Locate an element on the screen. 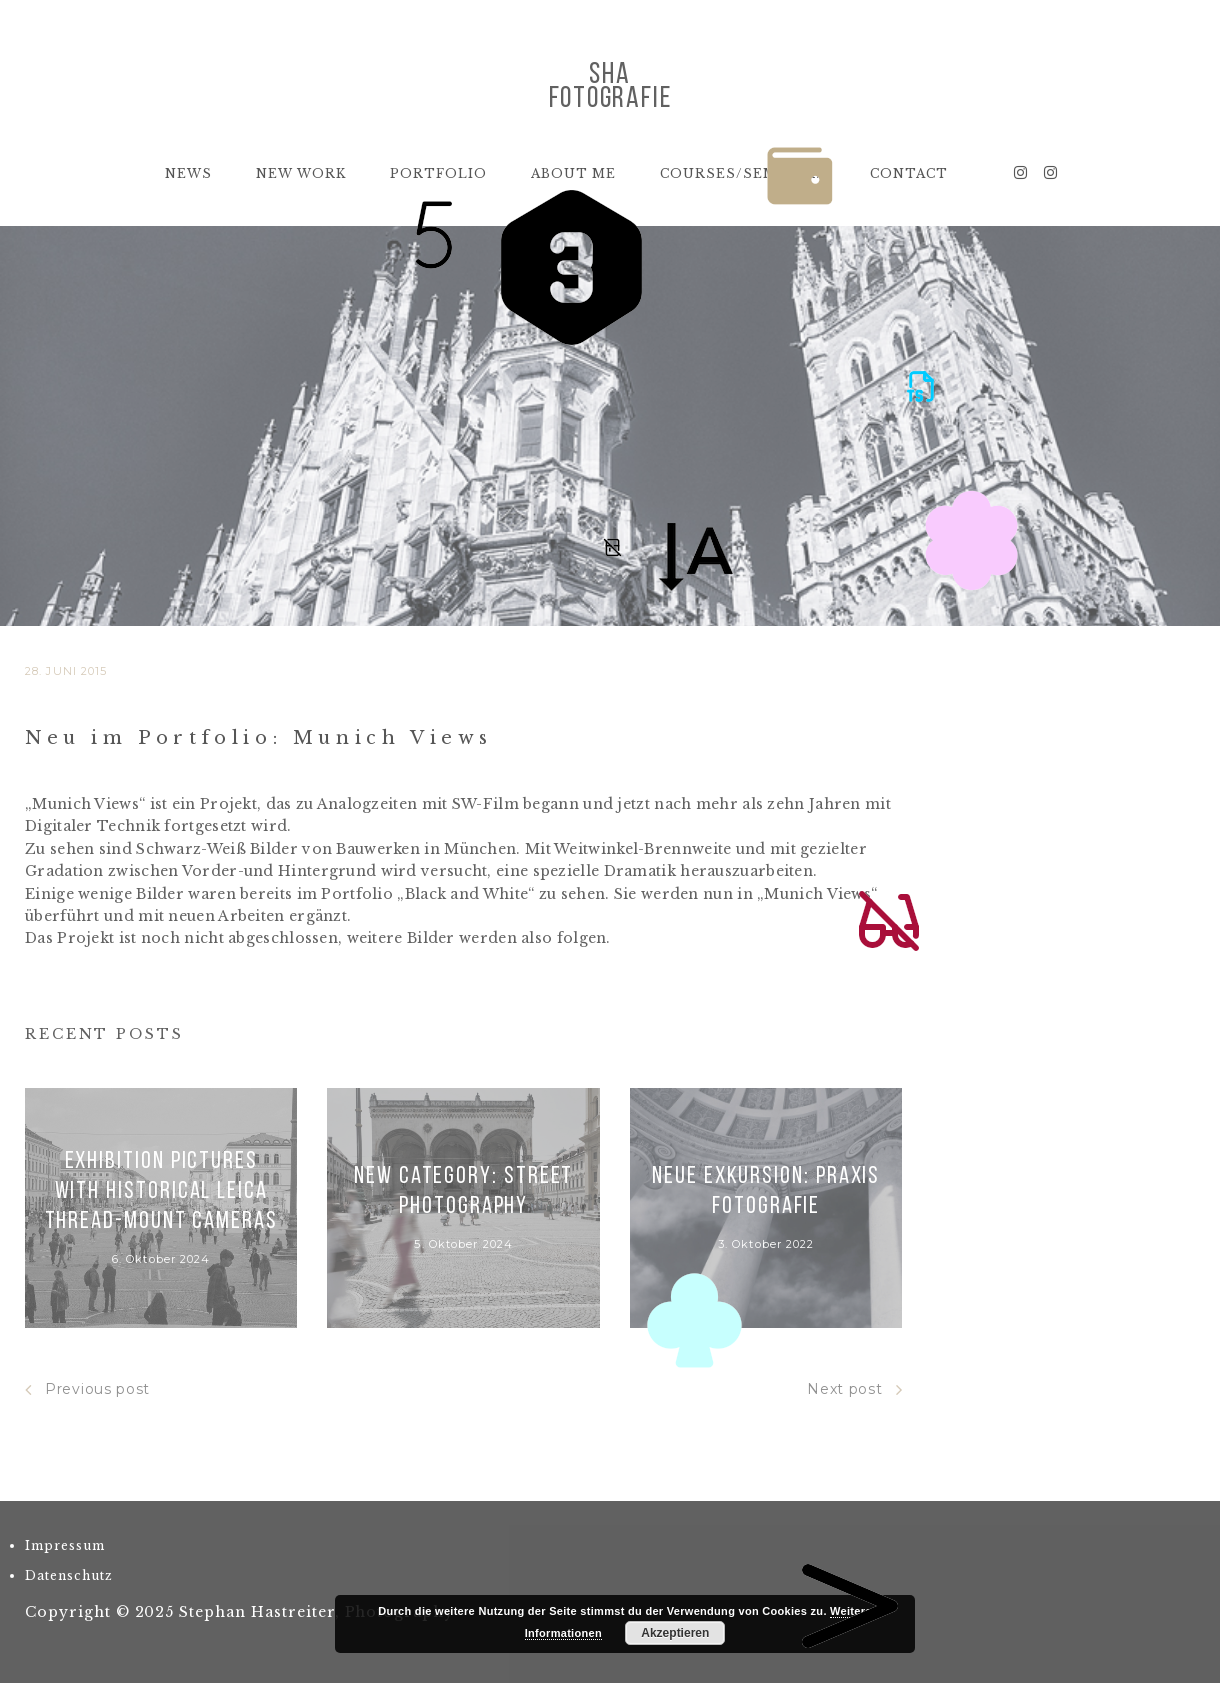 Image resolution: width=1220 pixels, height=1683 pixels. access your wallet or payment methods is located at coordinates (798, 178).